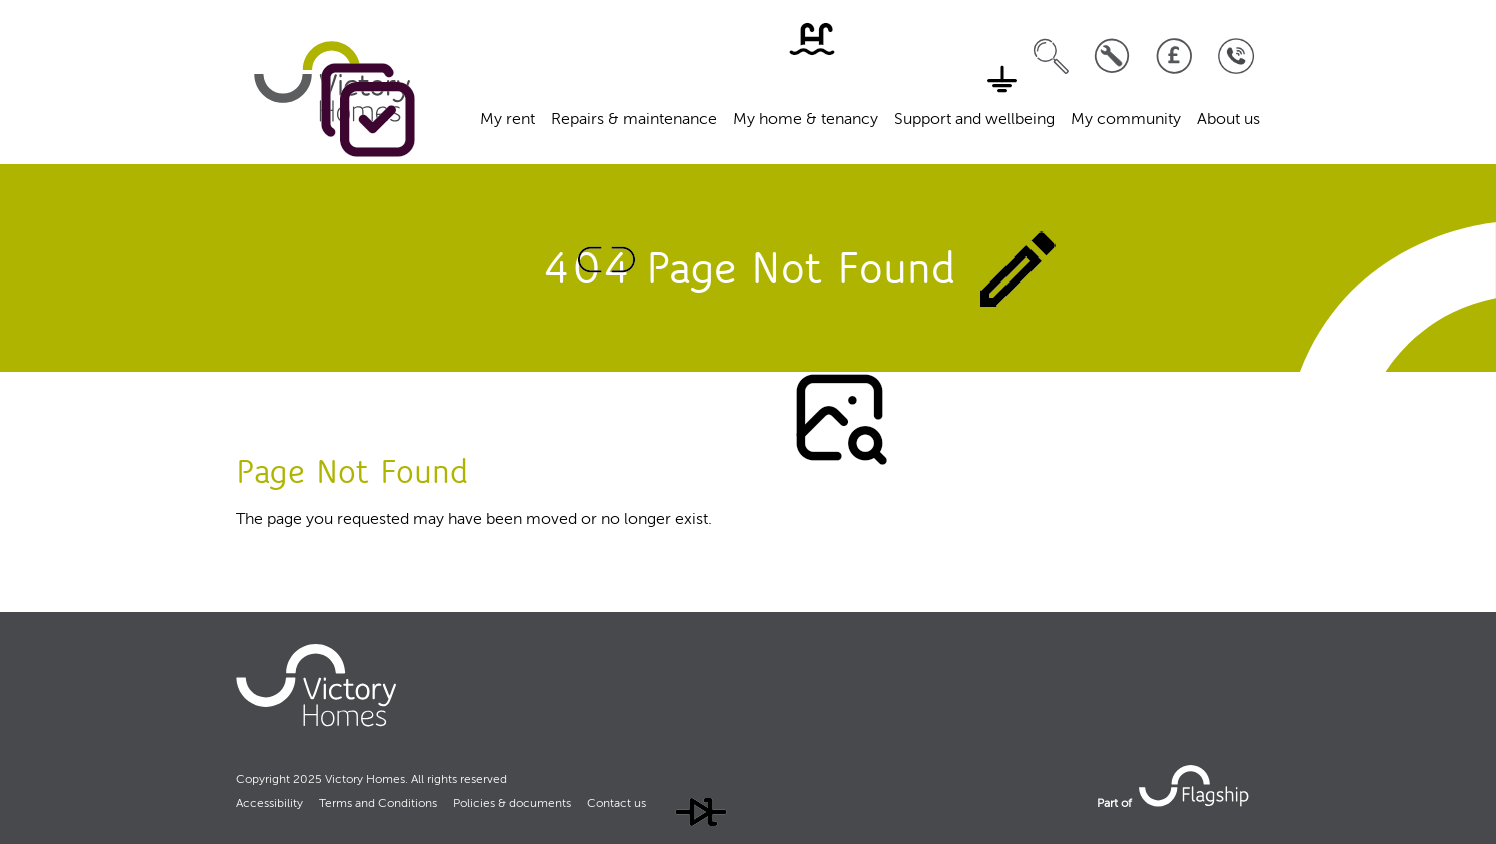 Image resolution: width=1496 pixels, height=844 pixels. Describe the element at coordinates (368, 110) in the screenshot. I see `content copied successfully to clipboard` at that location.